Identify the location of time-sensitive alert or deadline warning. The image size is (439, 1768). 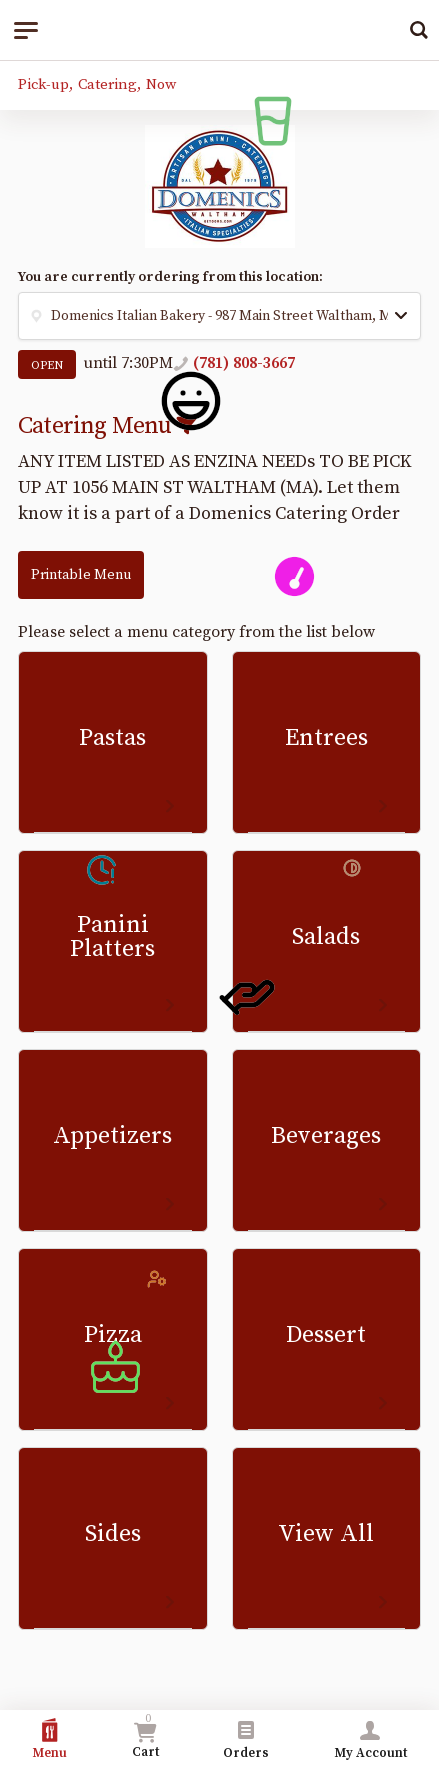
(102, 870).